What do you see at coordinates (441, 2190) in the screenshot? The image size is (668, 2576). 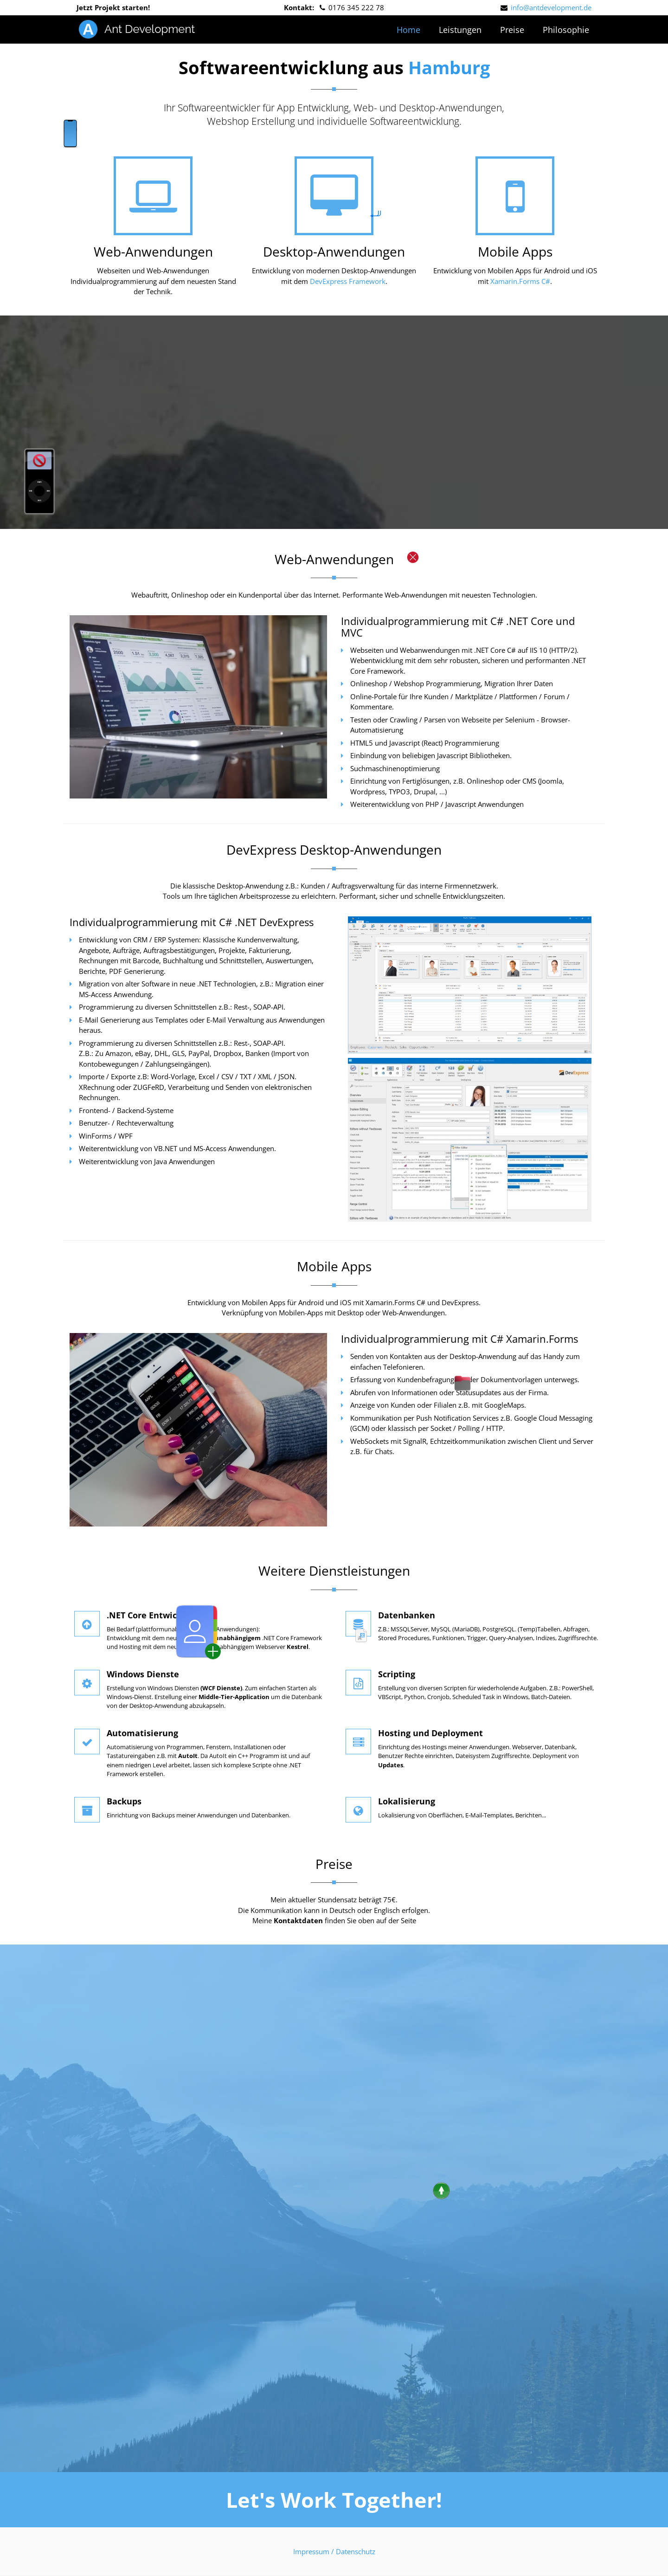 I see `indicates a software update is available` at bounding box center [441, 2190].